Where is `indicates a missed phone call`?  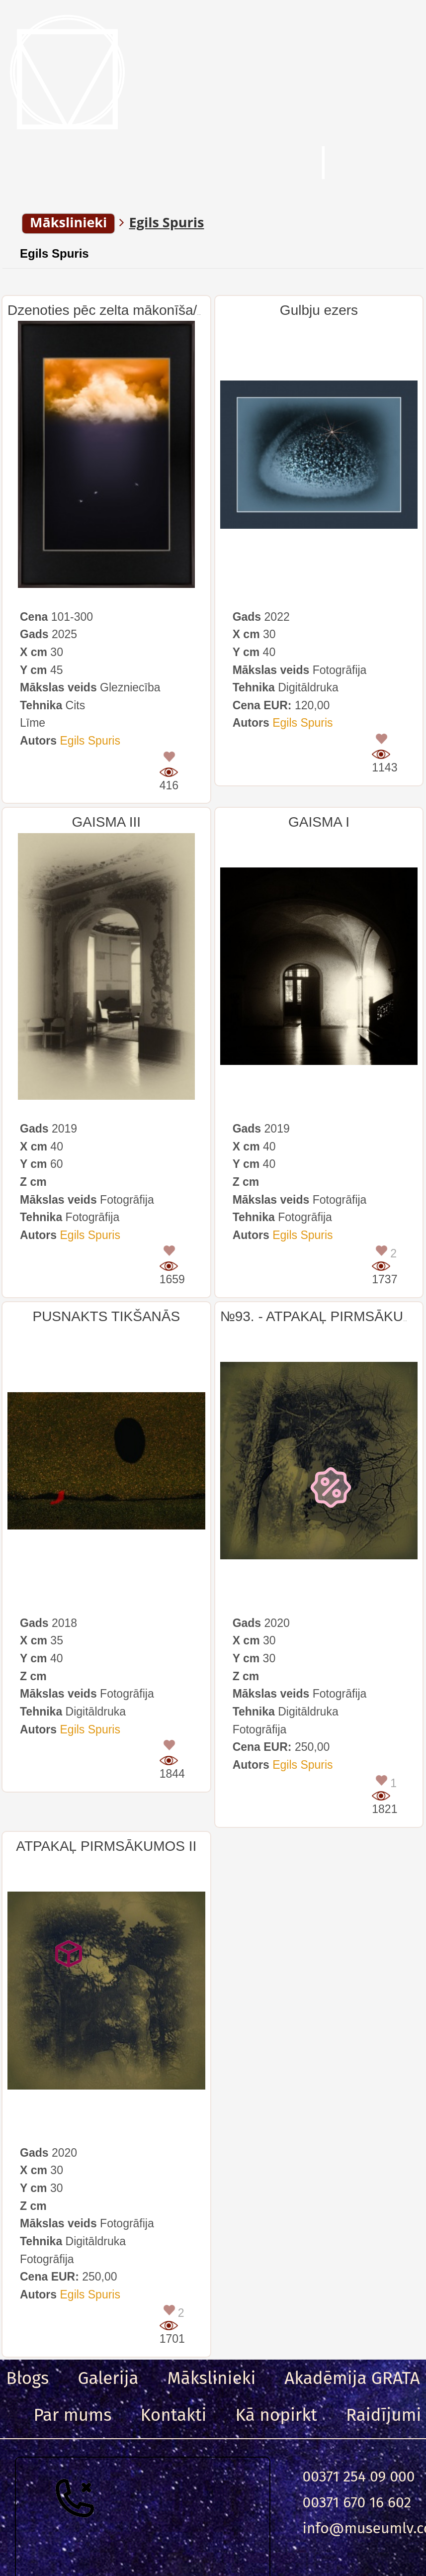
indicates a missed phone call is located at coordinates (75, 2498).